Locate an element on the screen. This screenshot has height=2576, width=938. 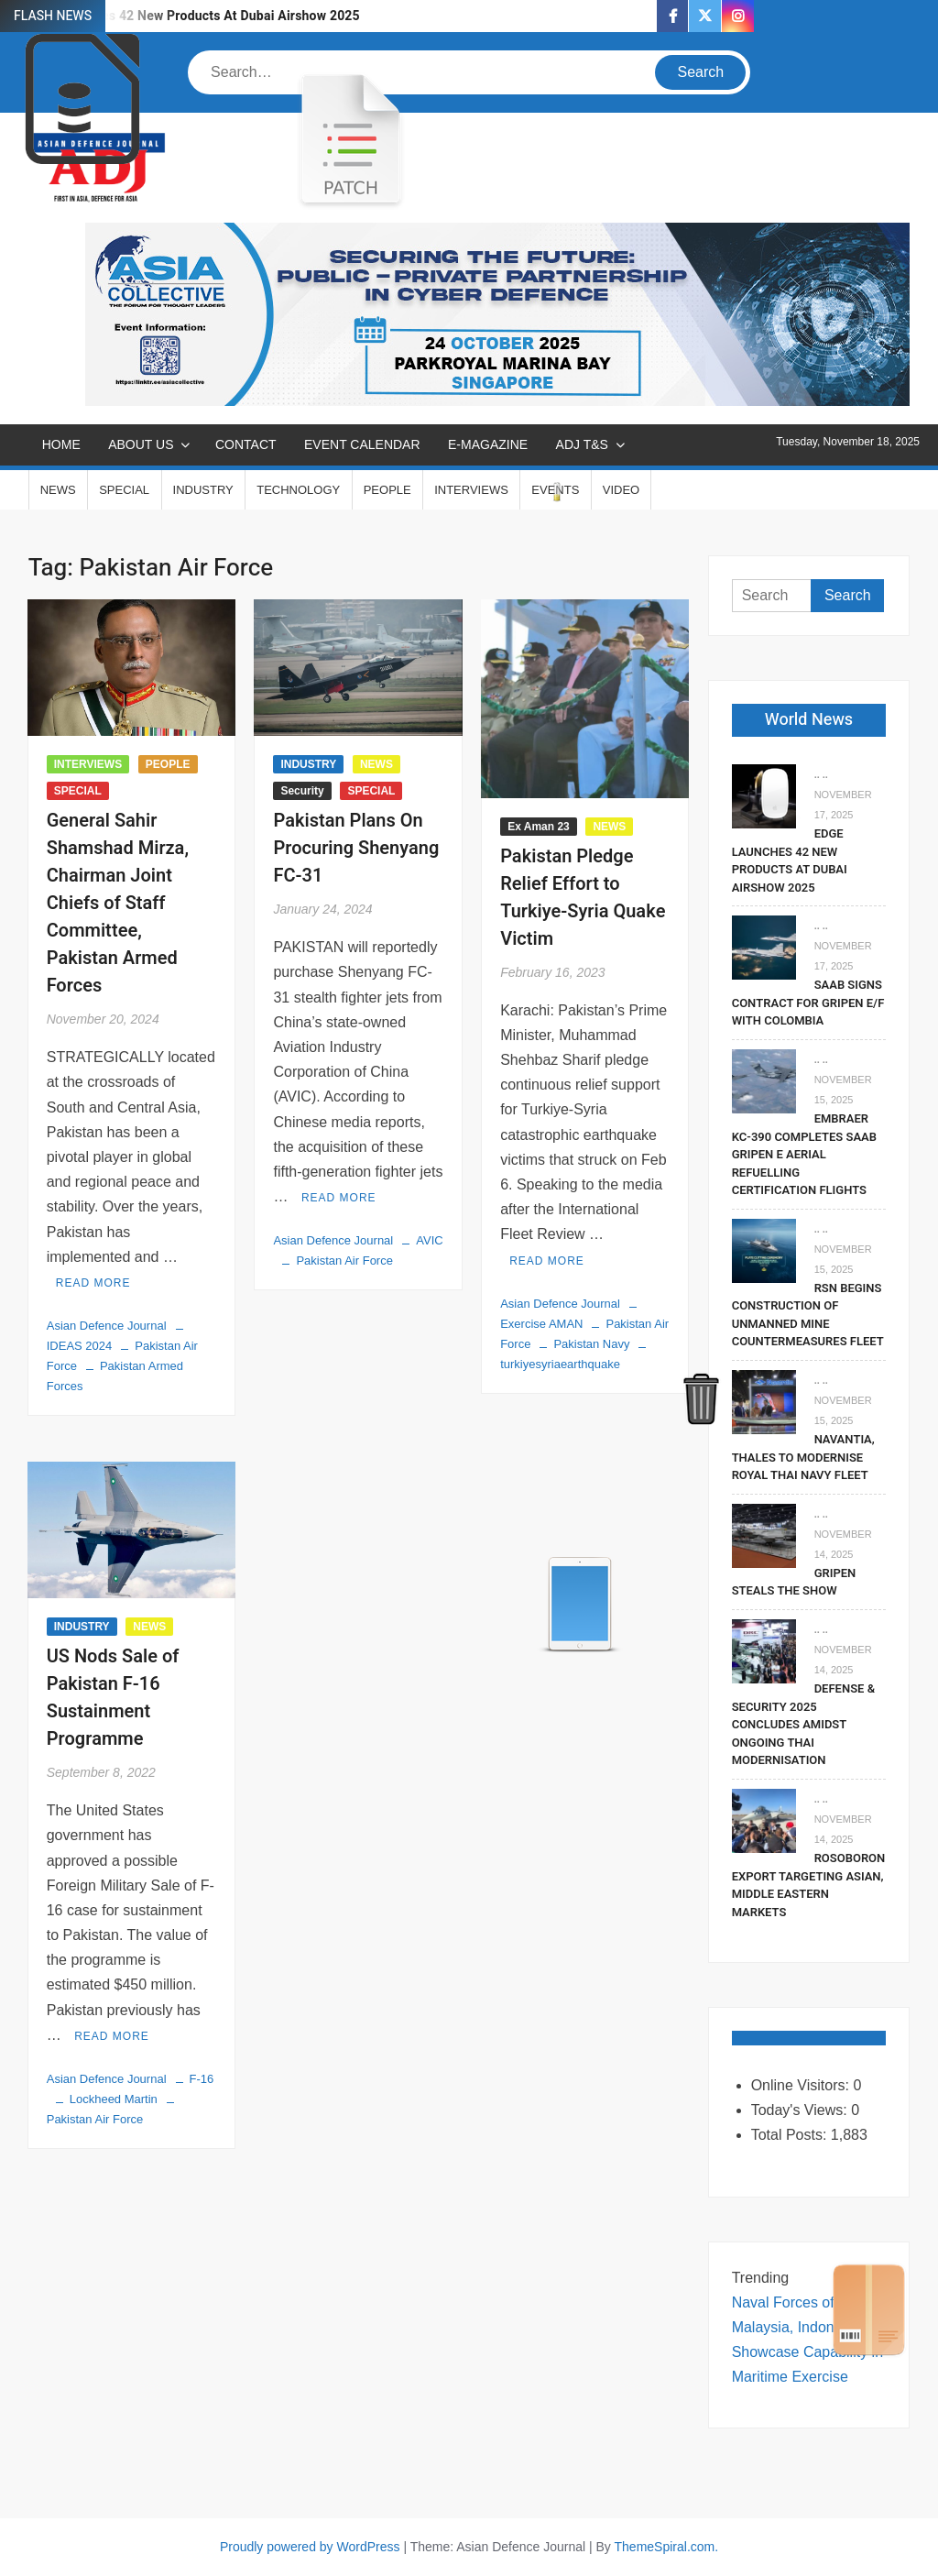
view deleted emails in trash folder is located at coordinates (701, 1398).